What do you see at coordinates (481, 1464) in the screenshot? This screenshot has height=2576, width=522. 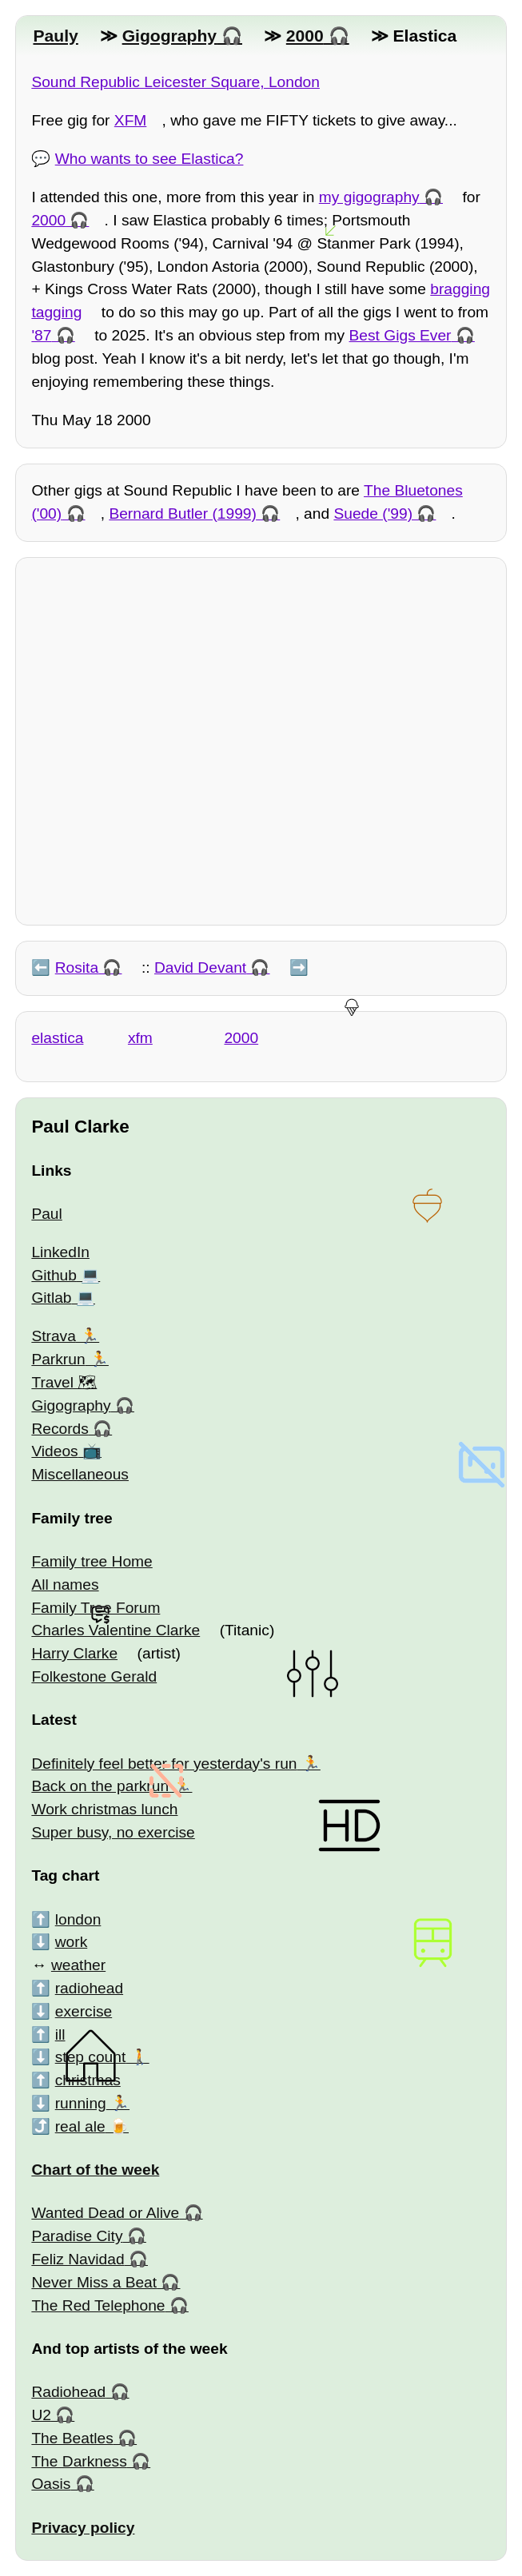 I see `disable aspect ratio lock` at bounding box center [481, 1464].